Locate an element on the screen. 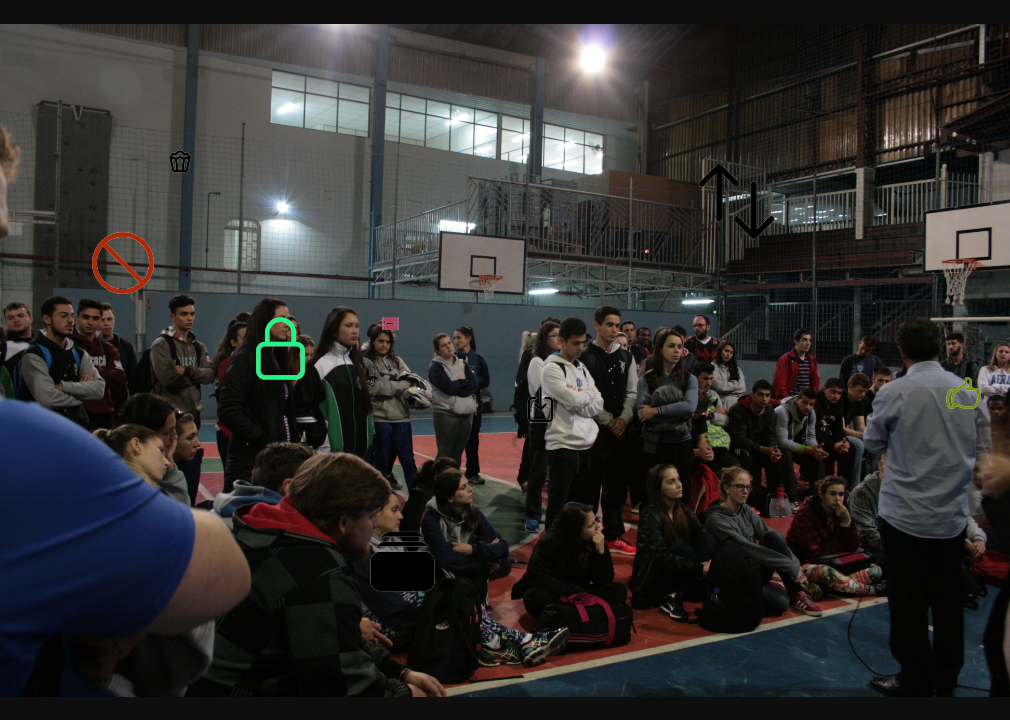 This screenshot has height=720, width=1010. download file to device is located at coordinates (540, 404).